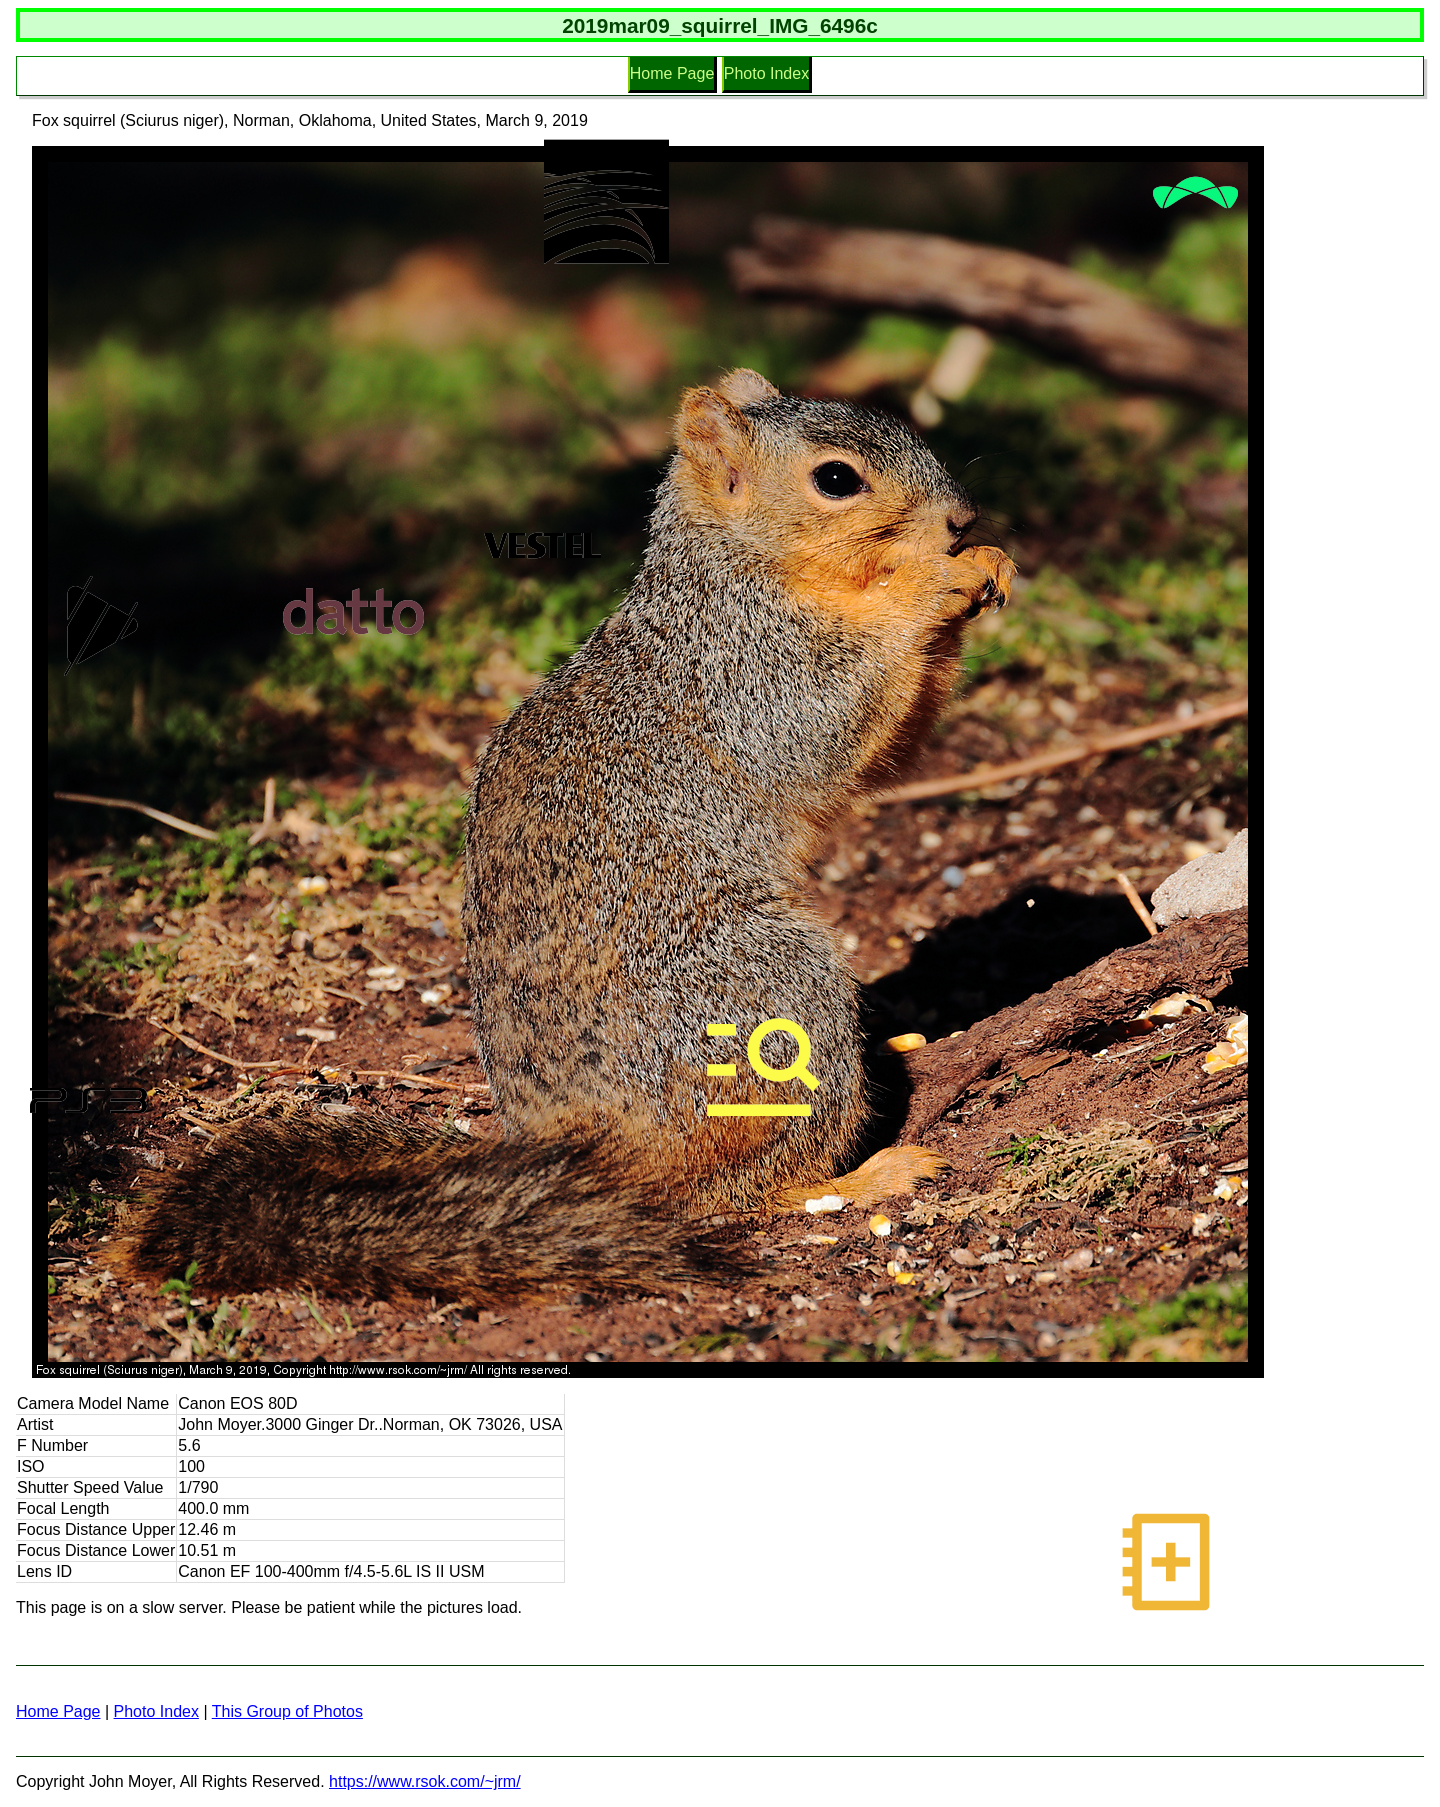 The width and height of the screenshot is (1440, 1807). What do you see at coordinates (101, 626) in the screenshot?
I see `open the trillertv streaming app` at bounding box center [101, 626].